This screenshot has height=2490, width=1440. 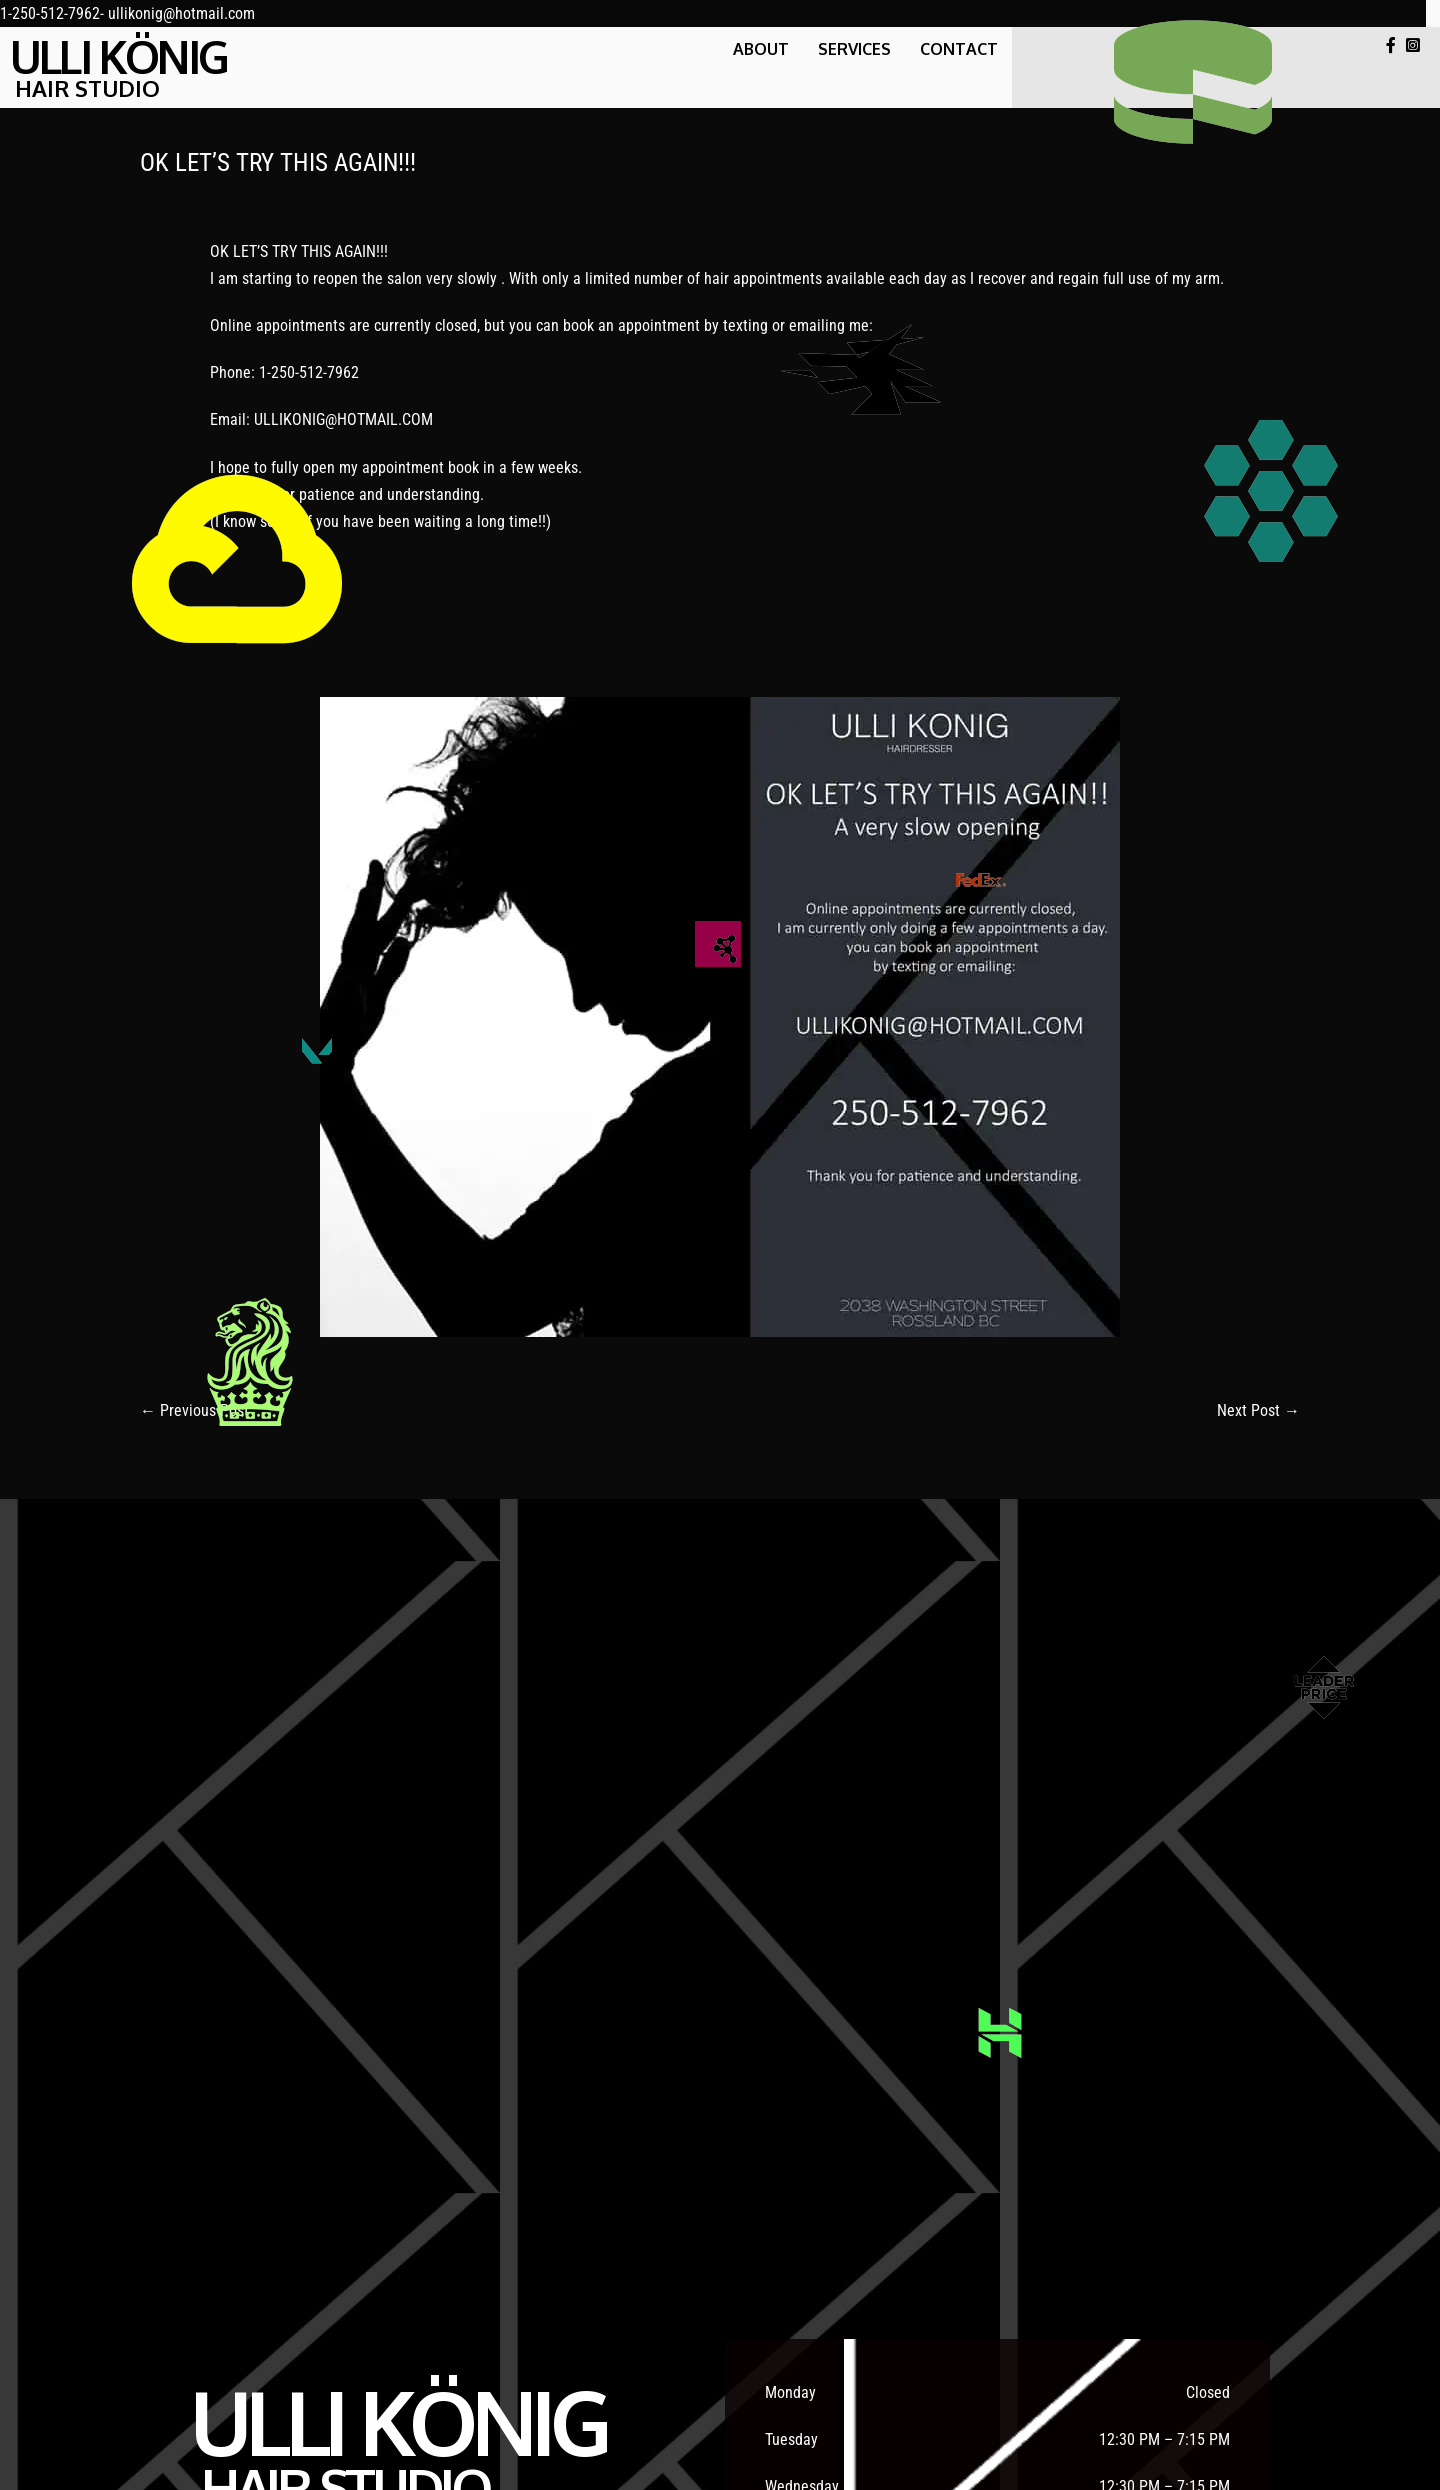 What do you see at coordinates (1193, 82) in the screenshot?
I see `CakePHP framework logo` at bounding box center [1193, 82].